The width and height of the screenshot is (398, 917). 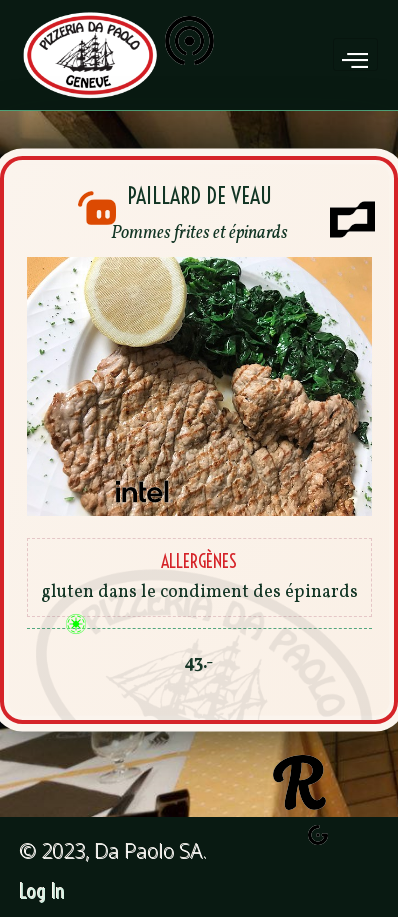 What do you see at coordinates (299, 782) in the screenshot?
I see `open the RunRun.it app` at bounding box center [299, 782].